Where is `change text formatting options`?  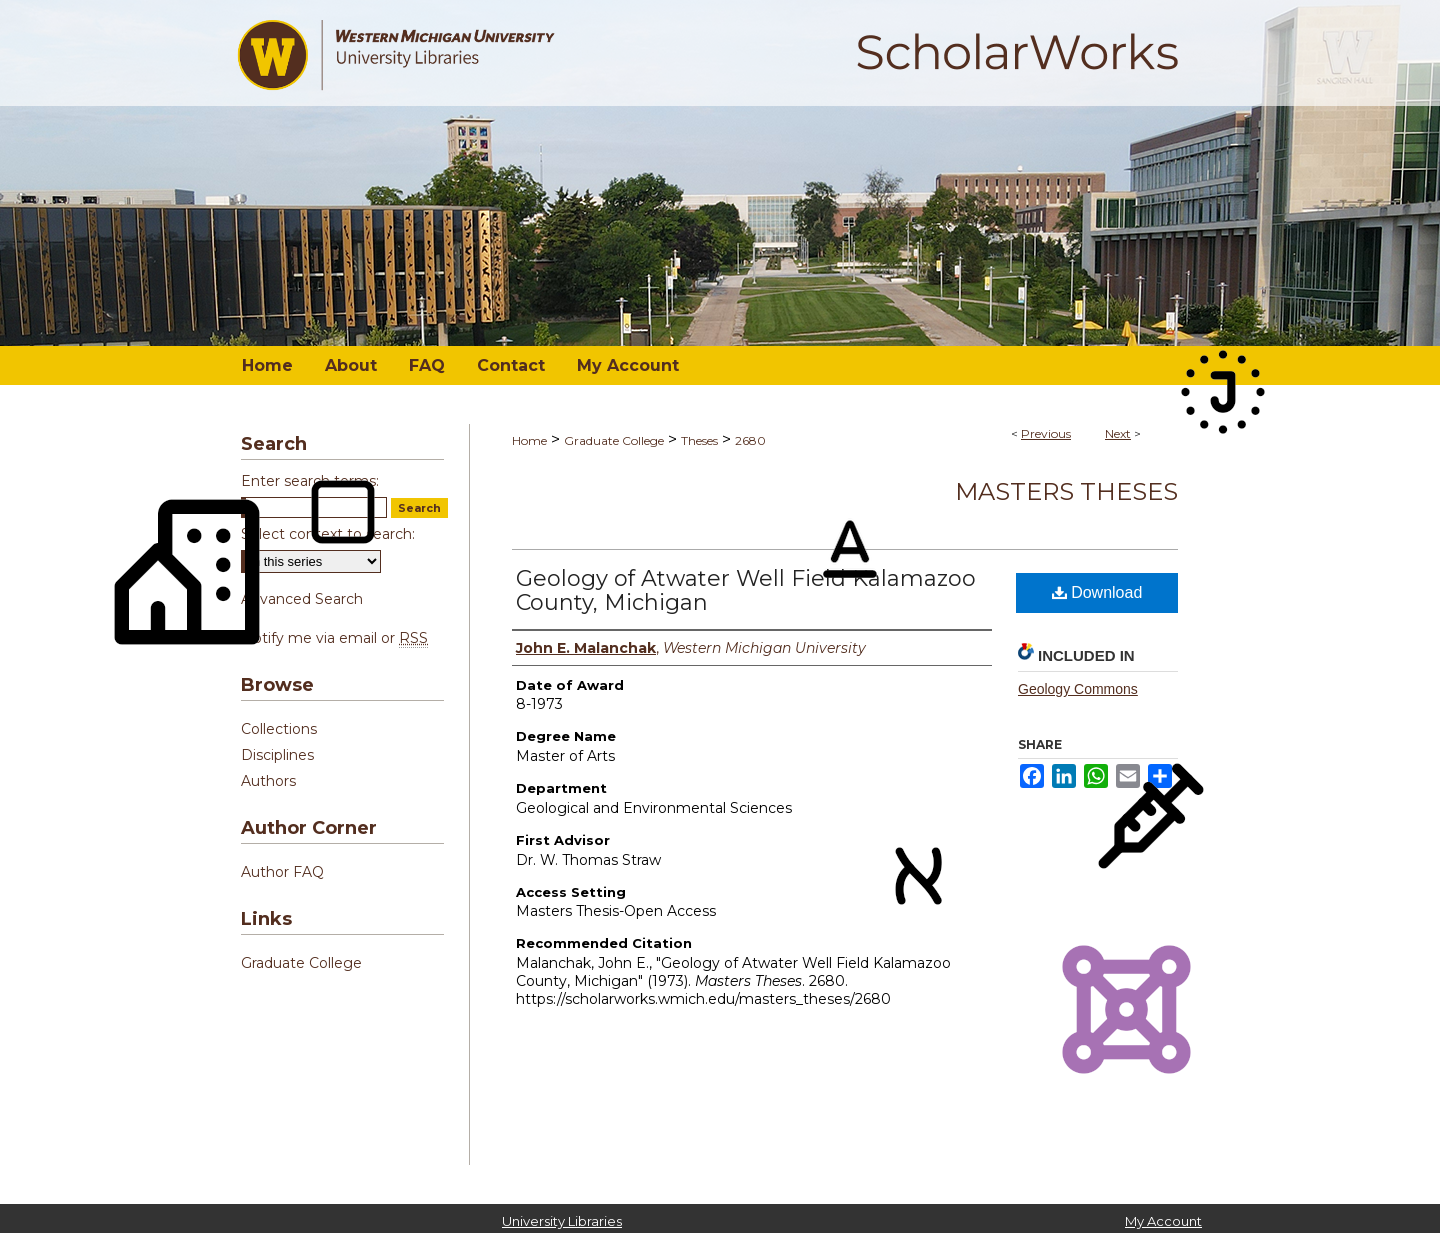 change text formatting options is located at coordinates (850, 551).